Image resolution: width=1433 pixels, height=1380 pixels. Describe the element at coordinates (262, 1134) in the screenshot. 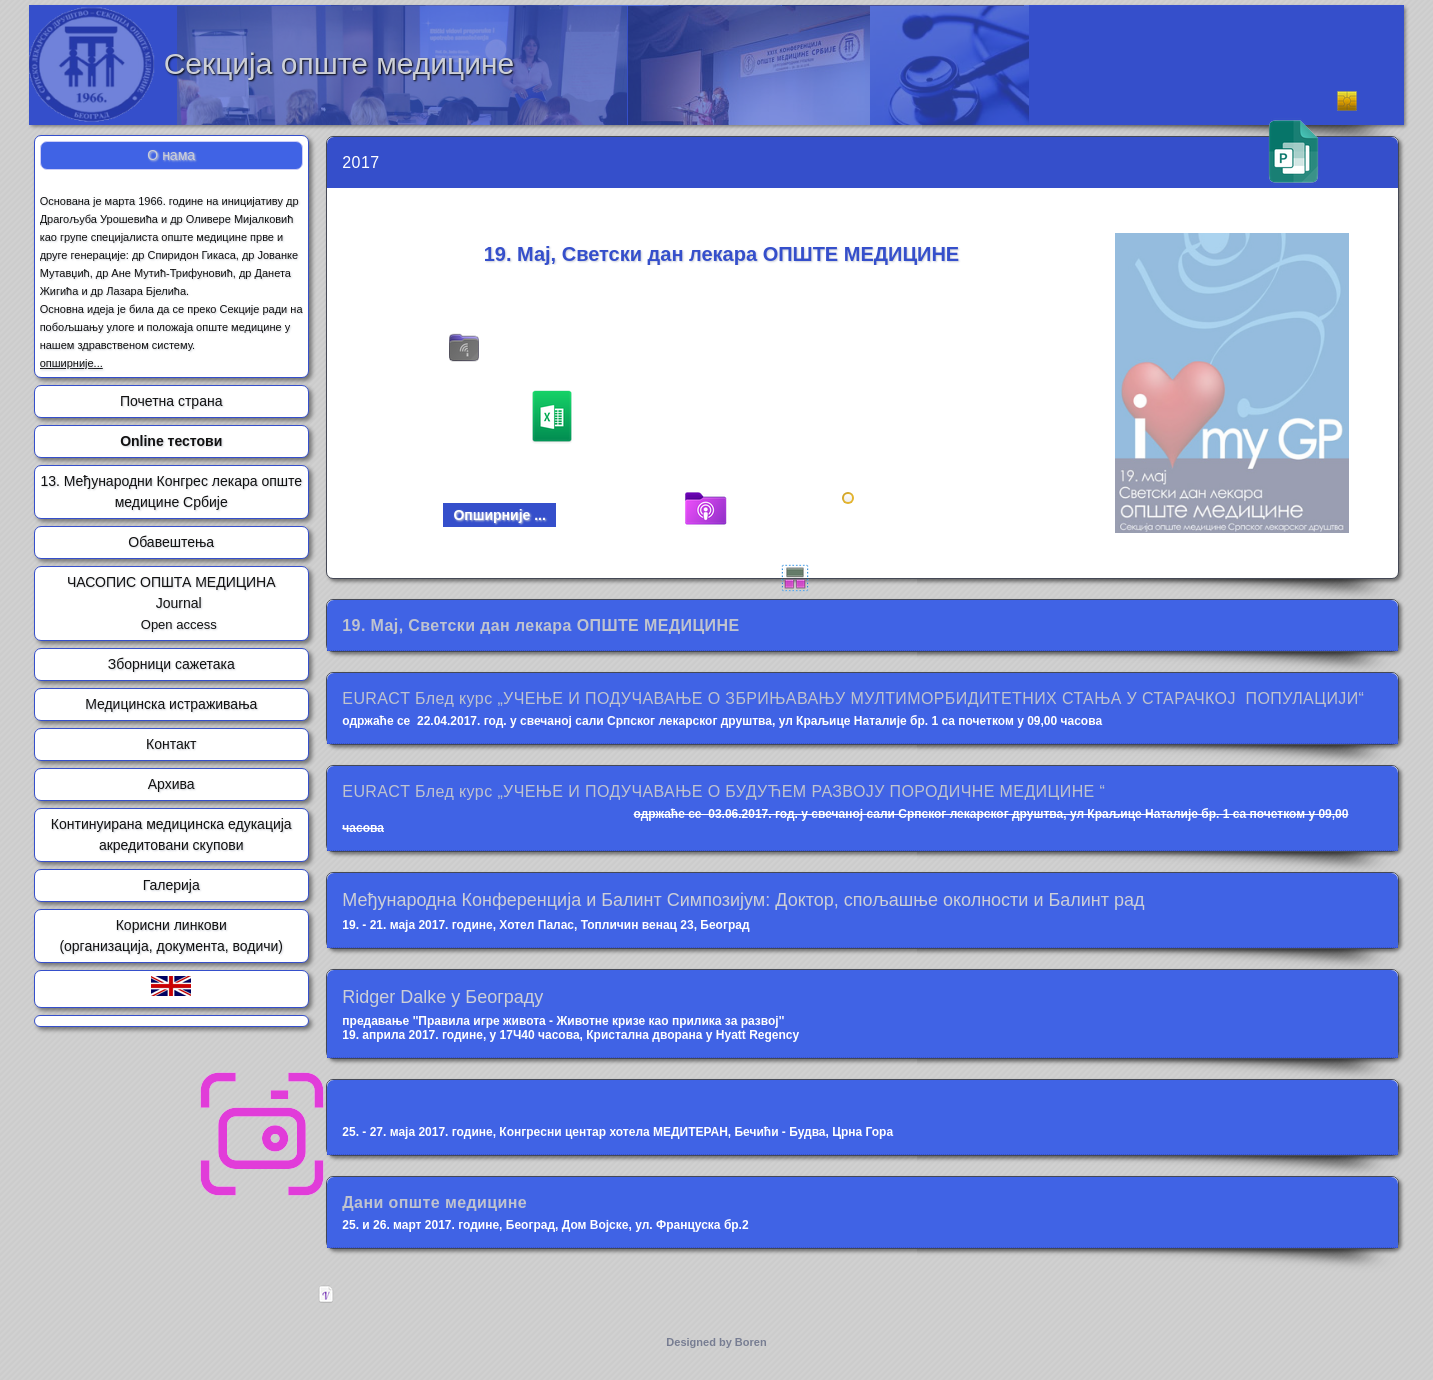

I see `take a screenshot` at that location.